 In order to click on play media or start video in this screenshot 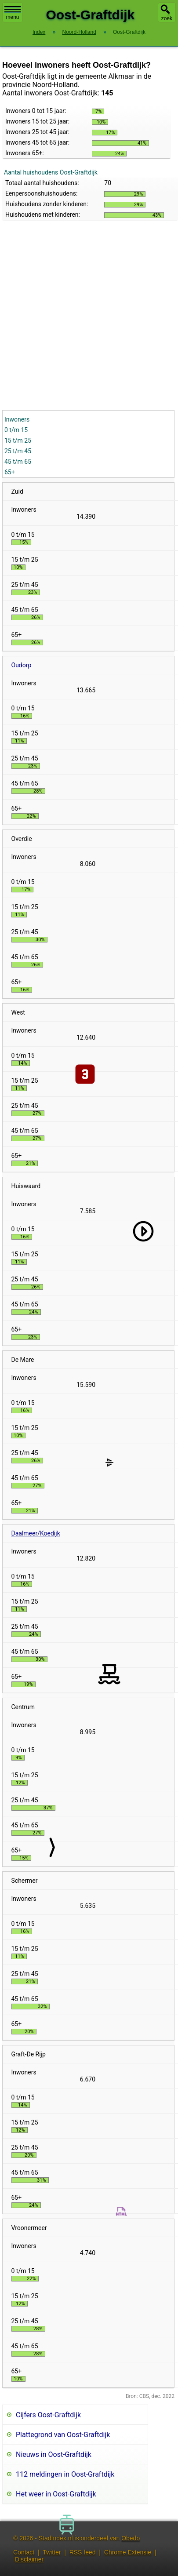, I will do `click(143, 1231)`.